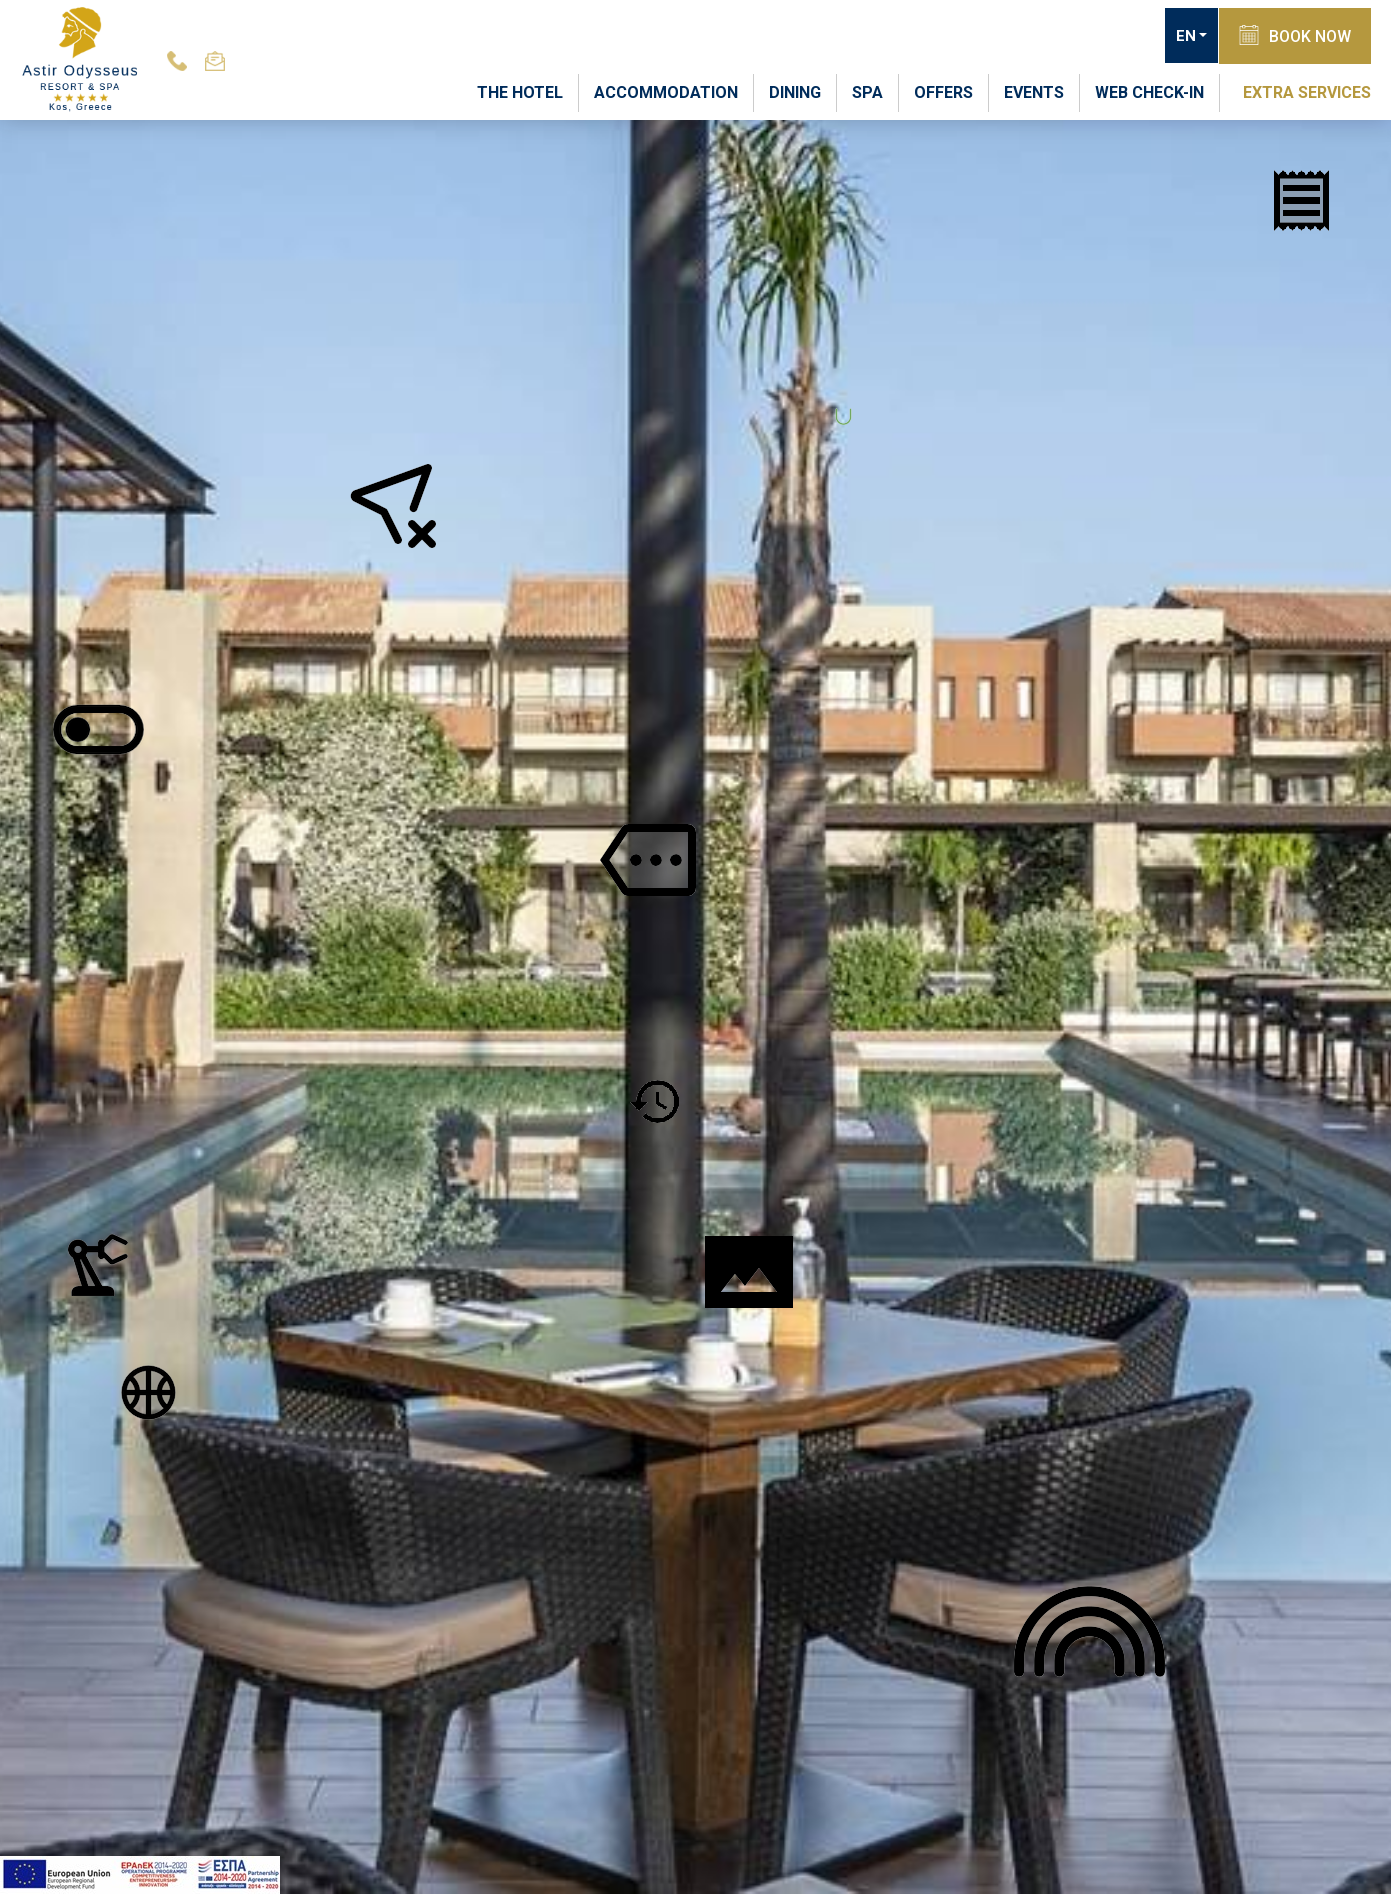 The height and width of the screenshot is (1894, 1391). Describe the element at coordinates (392, 504) in the screenshot. I see `disable location sharing` at that location.